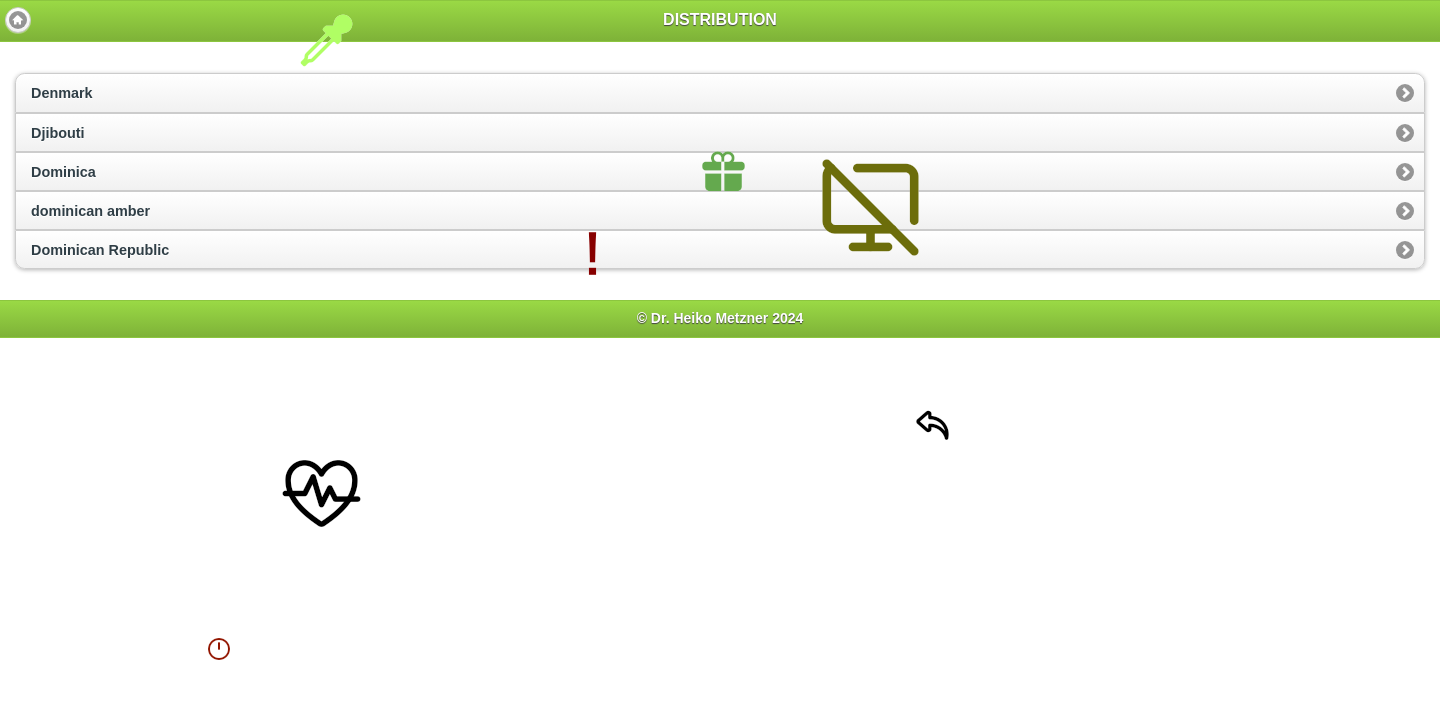  What do you see at coordinates (321, 493) in the screenshot?
I see `access fitness tracking features` at bounding box center [321, 493].